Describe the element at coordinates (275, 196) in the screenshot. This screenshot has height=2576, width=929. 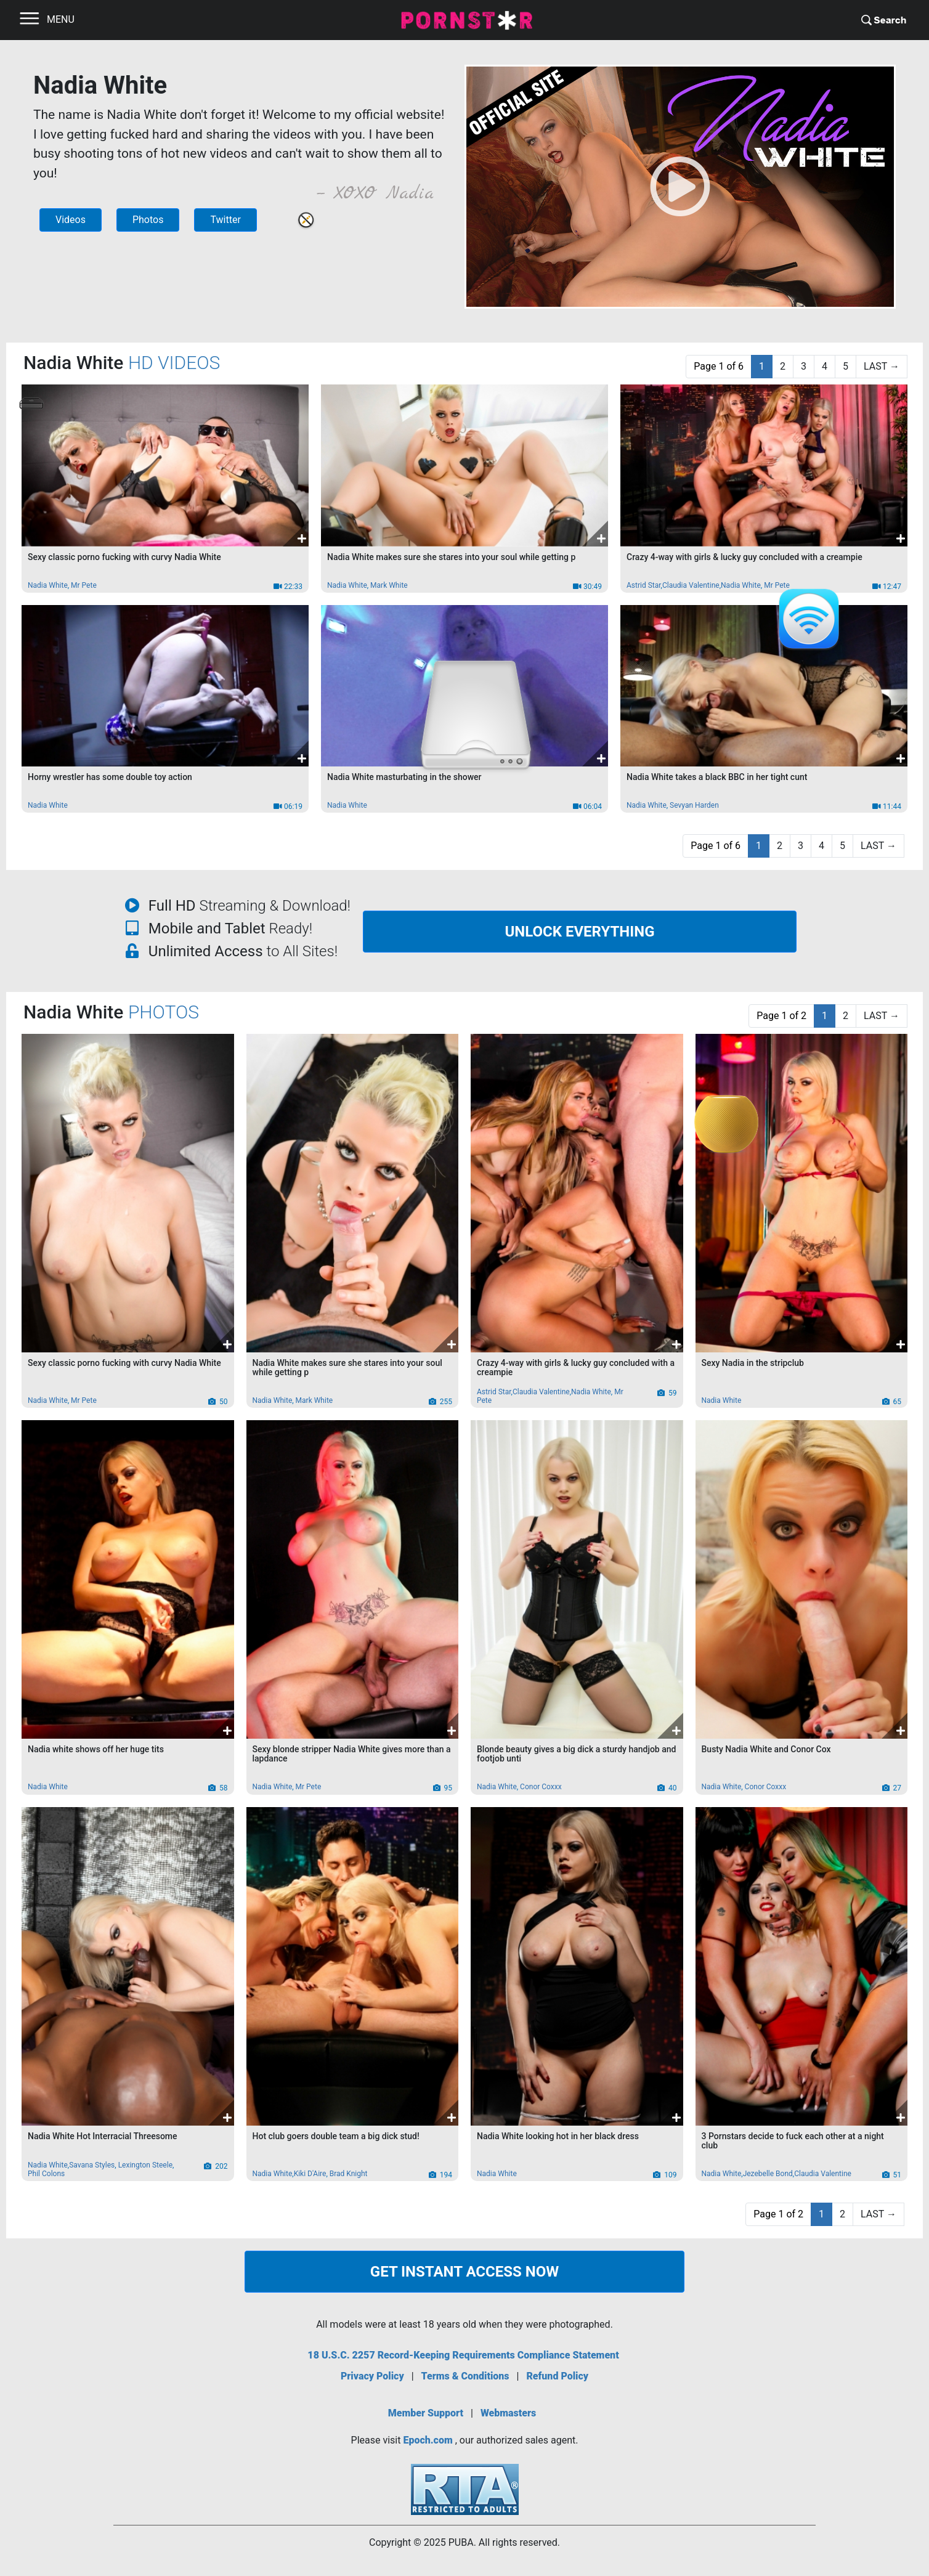
I see `indicates a read-only folder with restricted write access` at that location.